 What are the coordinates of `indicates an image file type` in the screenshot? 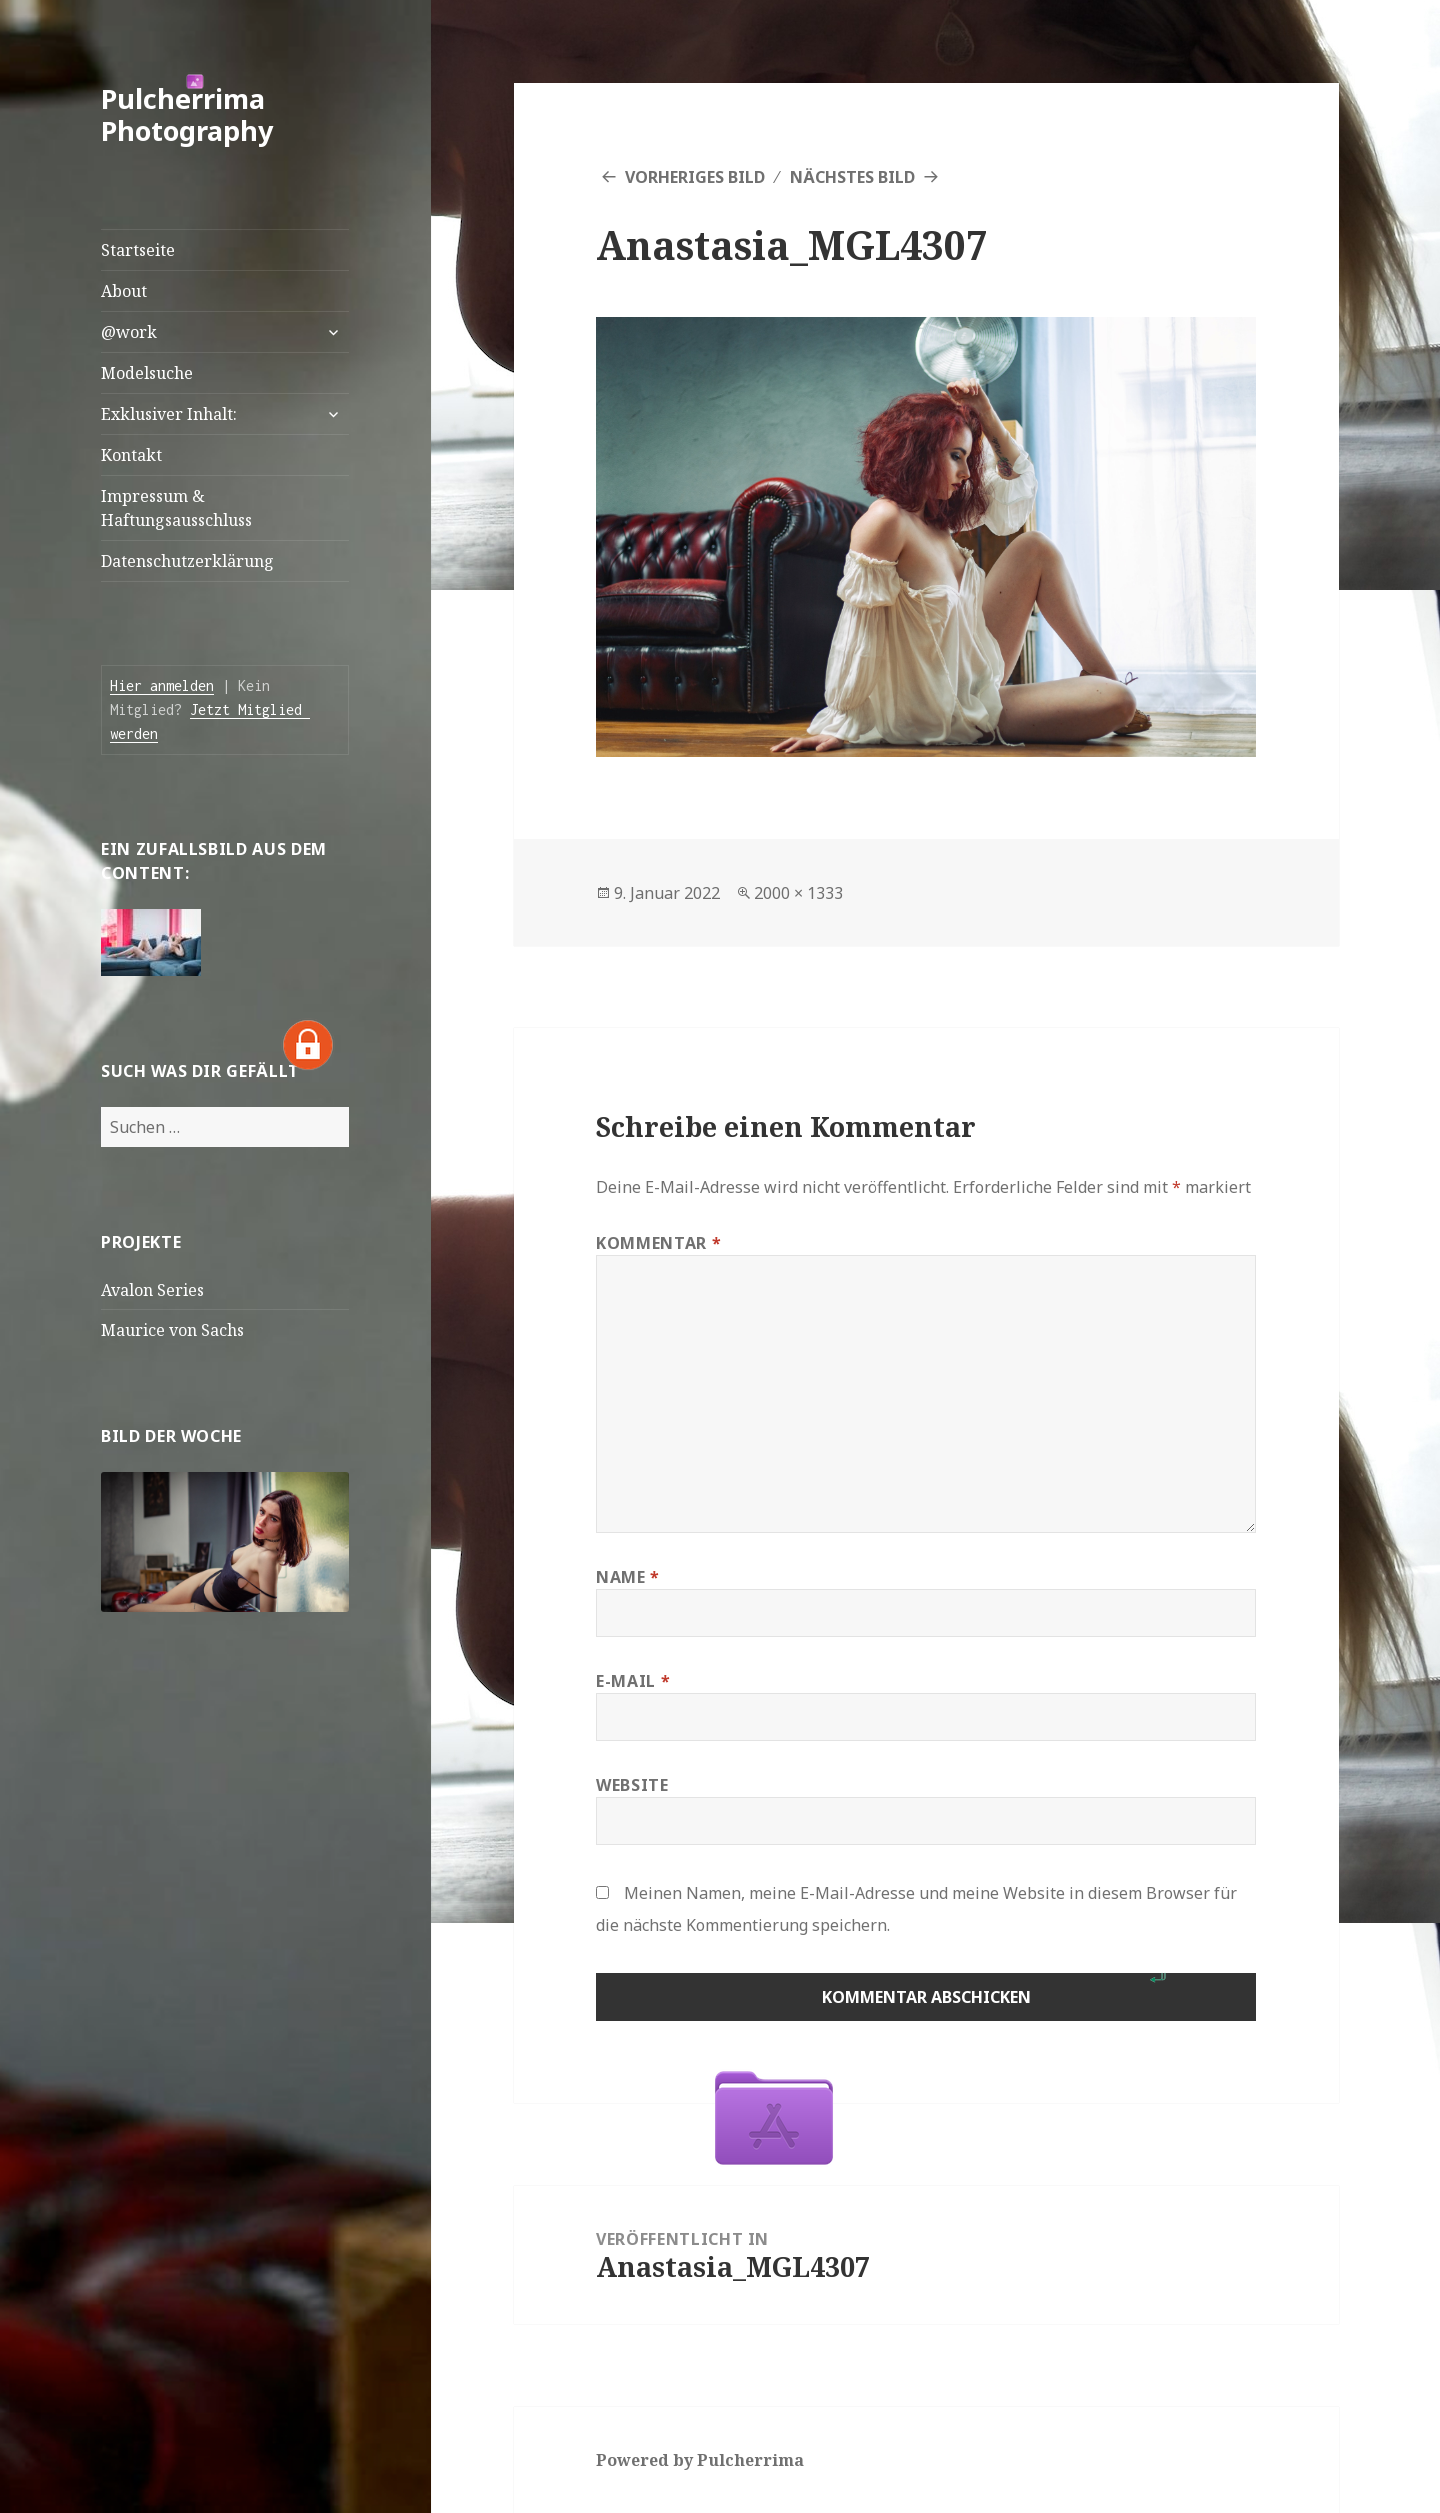 It's located at (195, 81).